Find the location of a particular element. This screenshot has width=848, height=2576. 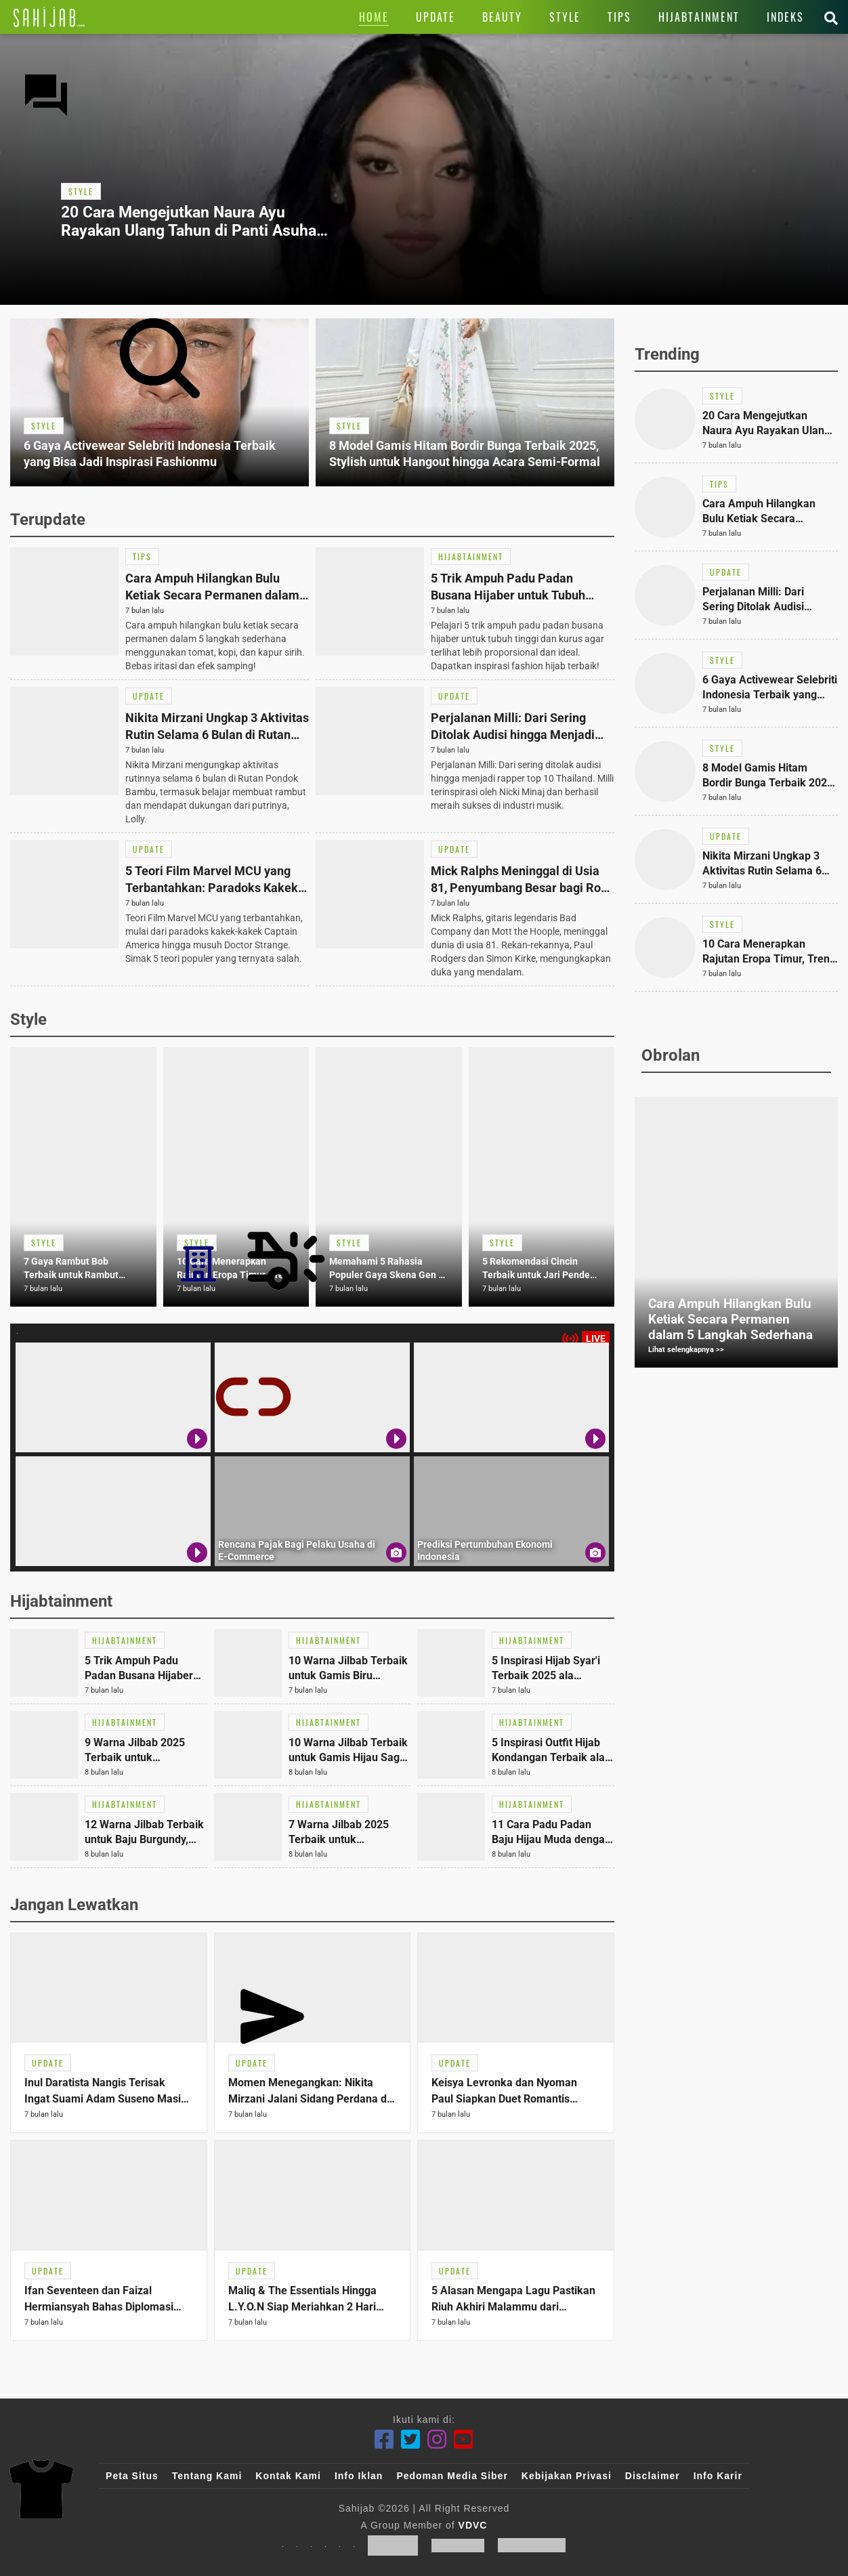

remove or break a link connection is located at coordinates (253, 1397).